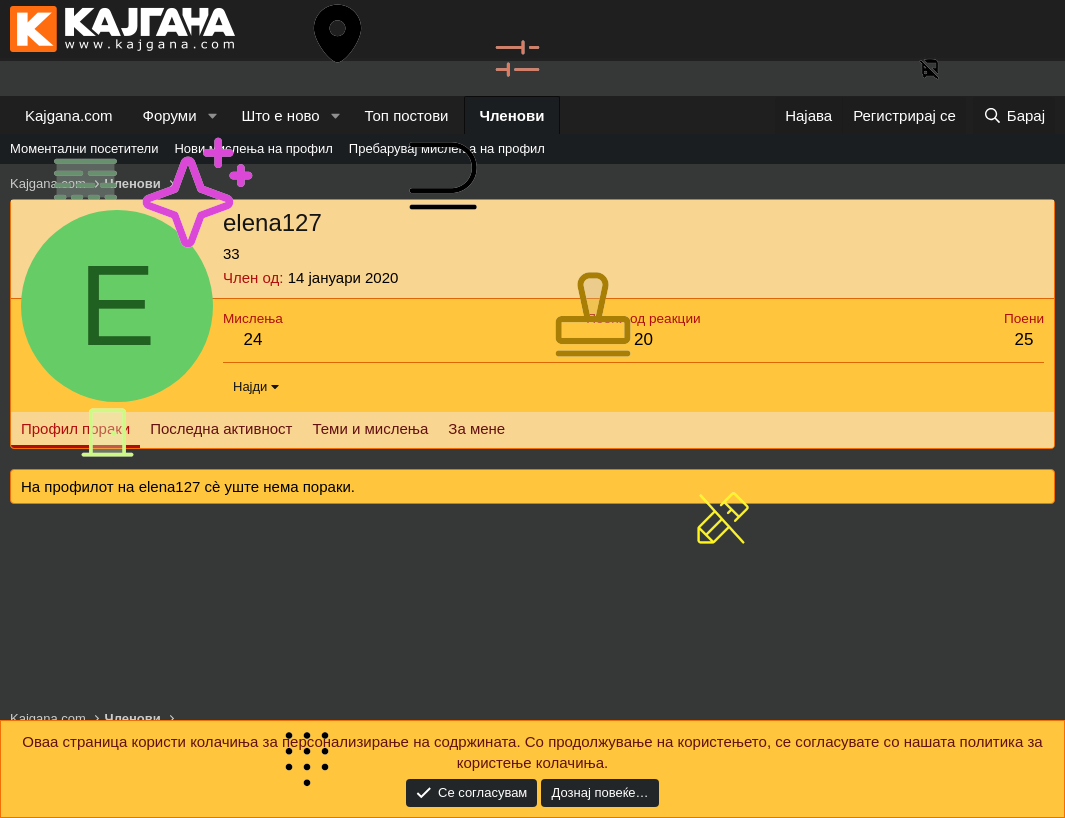 The height and width of the screenshot is (818, 1065). Describe the element at coordinates (107, 432) in the screenshot. I see `exit or log out of the application` at that location.